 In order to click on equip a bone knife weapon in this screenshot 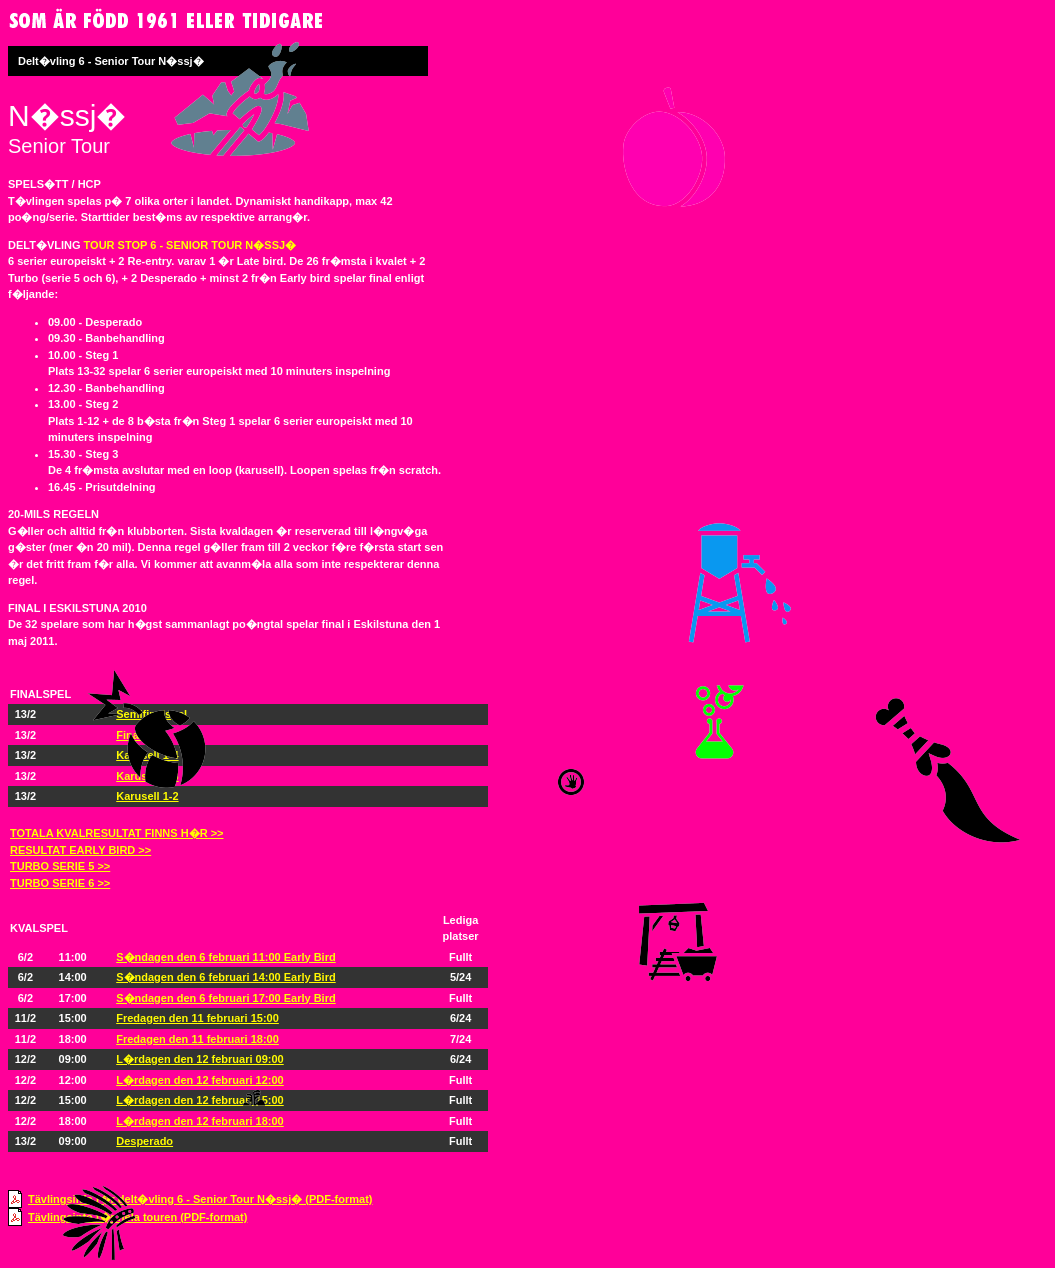, I will do `click(948, 770)`.